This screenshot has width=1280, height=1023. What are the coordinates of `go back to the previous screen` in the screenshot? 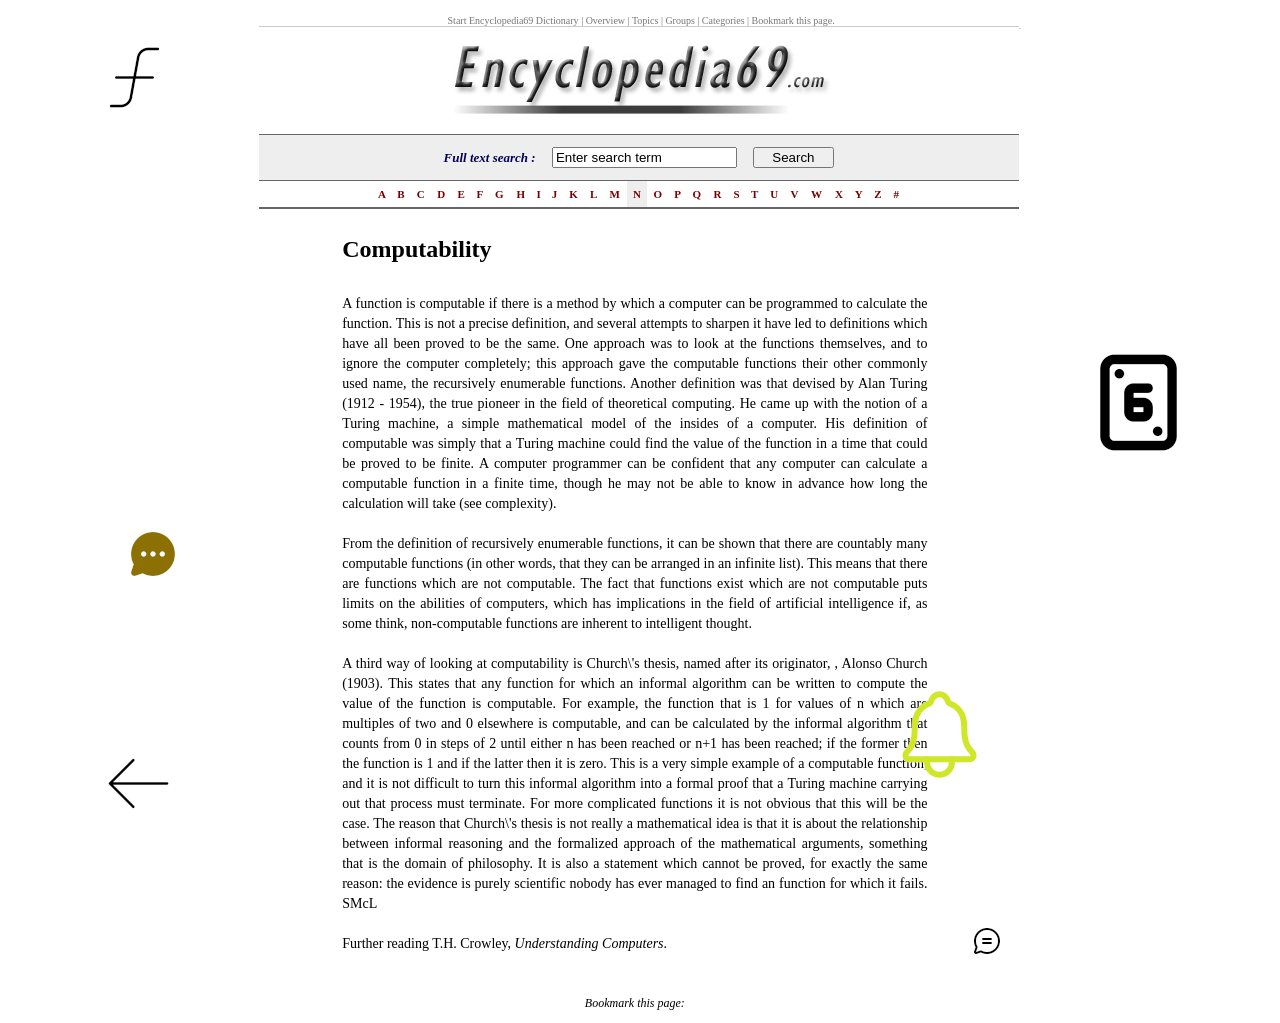 It's located at (138, 783).